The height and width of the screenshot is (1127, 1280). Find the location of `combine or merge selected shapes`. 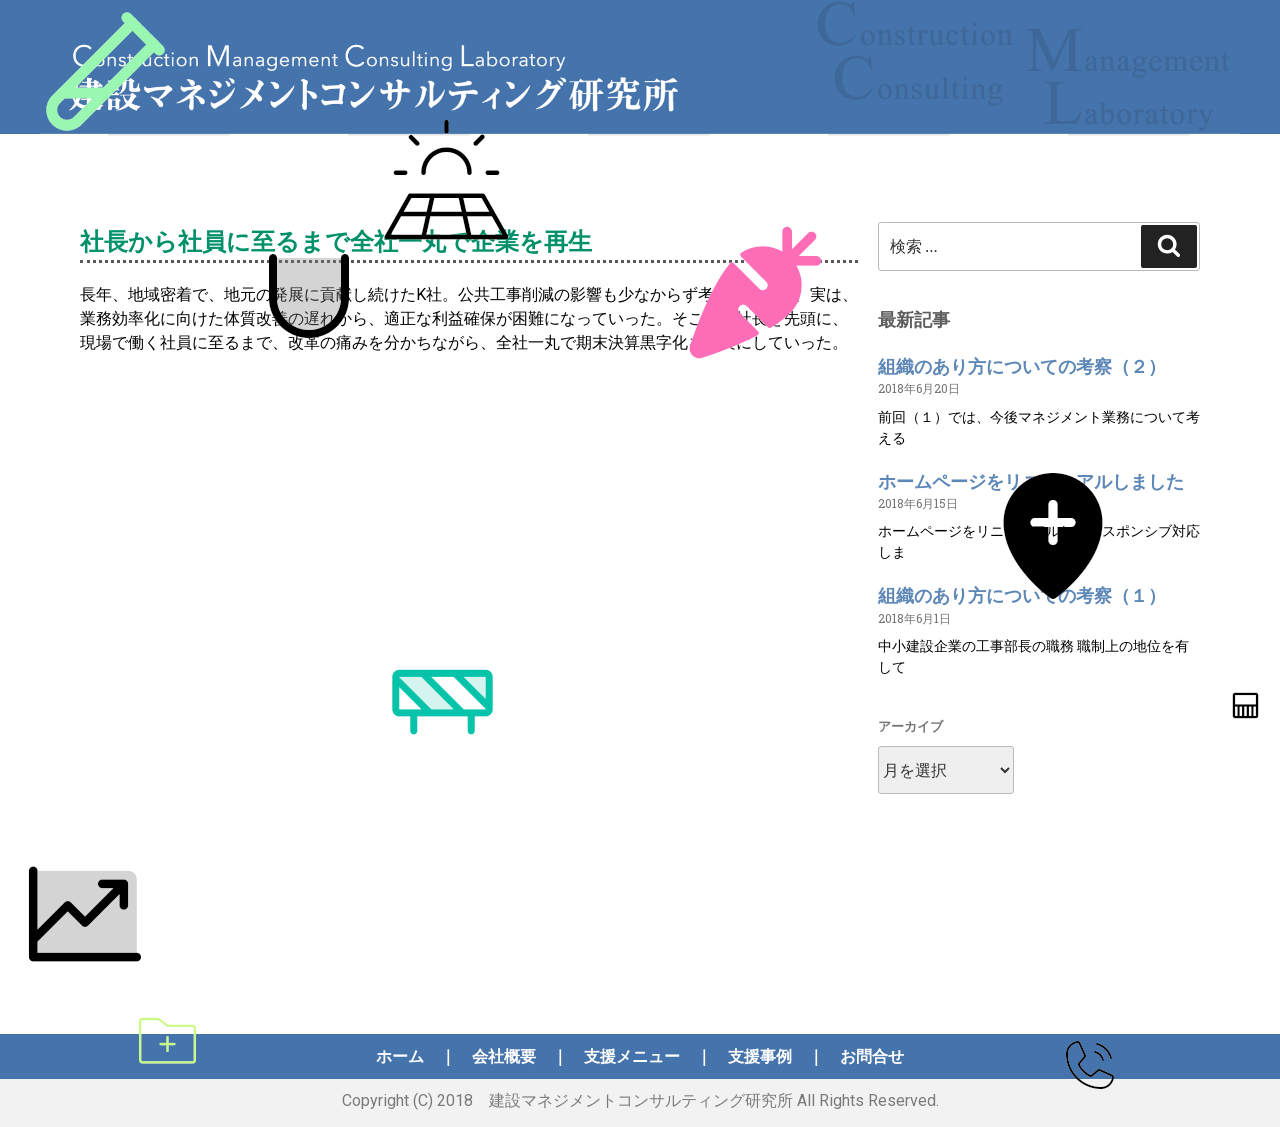

combine or merge selected shapes is located at coordinates (309, 290).